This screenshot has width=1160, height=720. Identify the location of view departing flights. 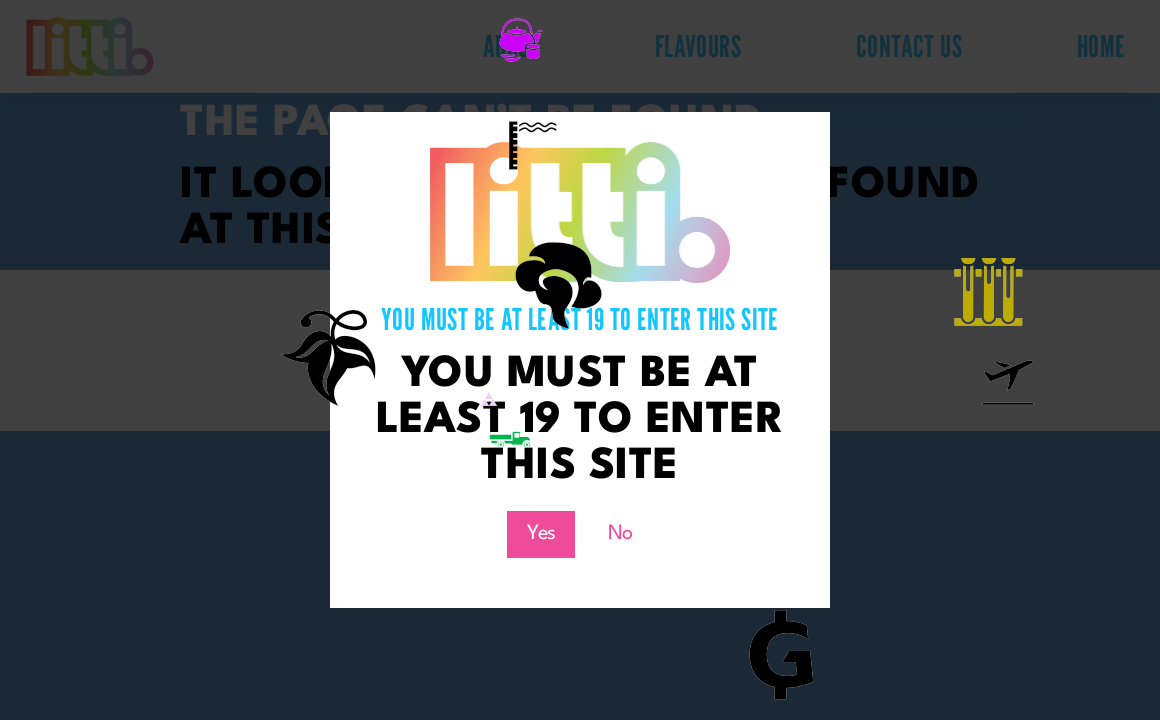
(1008, 382).